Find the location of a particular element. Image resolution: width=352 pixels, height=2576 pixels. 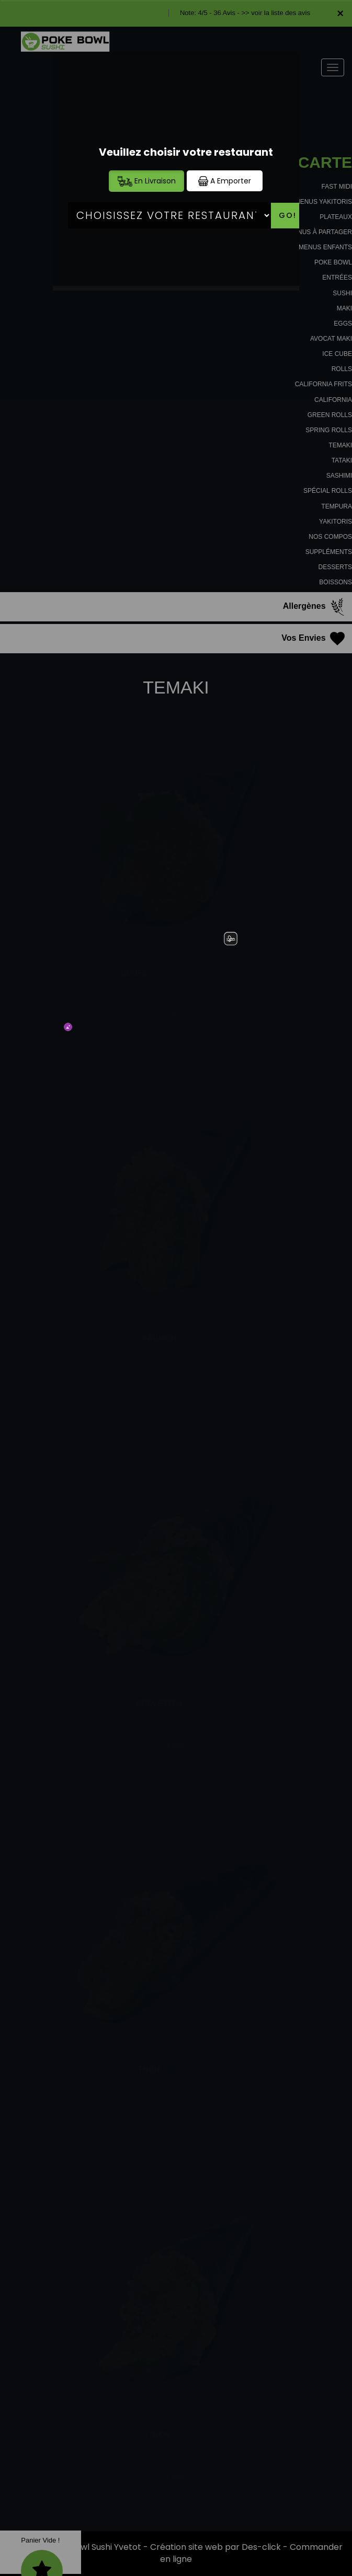

indicates photo or image content is located at coordinates (68, 1027).